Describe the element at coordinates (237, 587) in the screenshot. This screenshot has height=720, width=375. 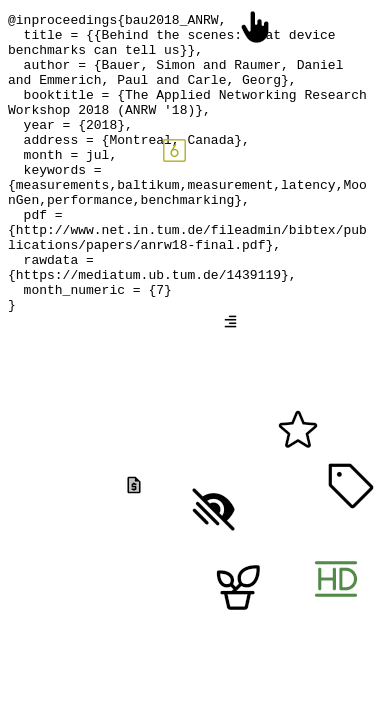
I see `access plant care or gardening features` at that location.